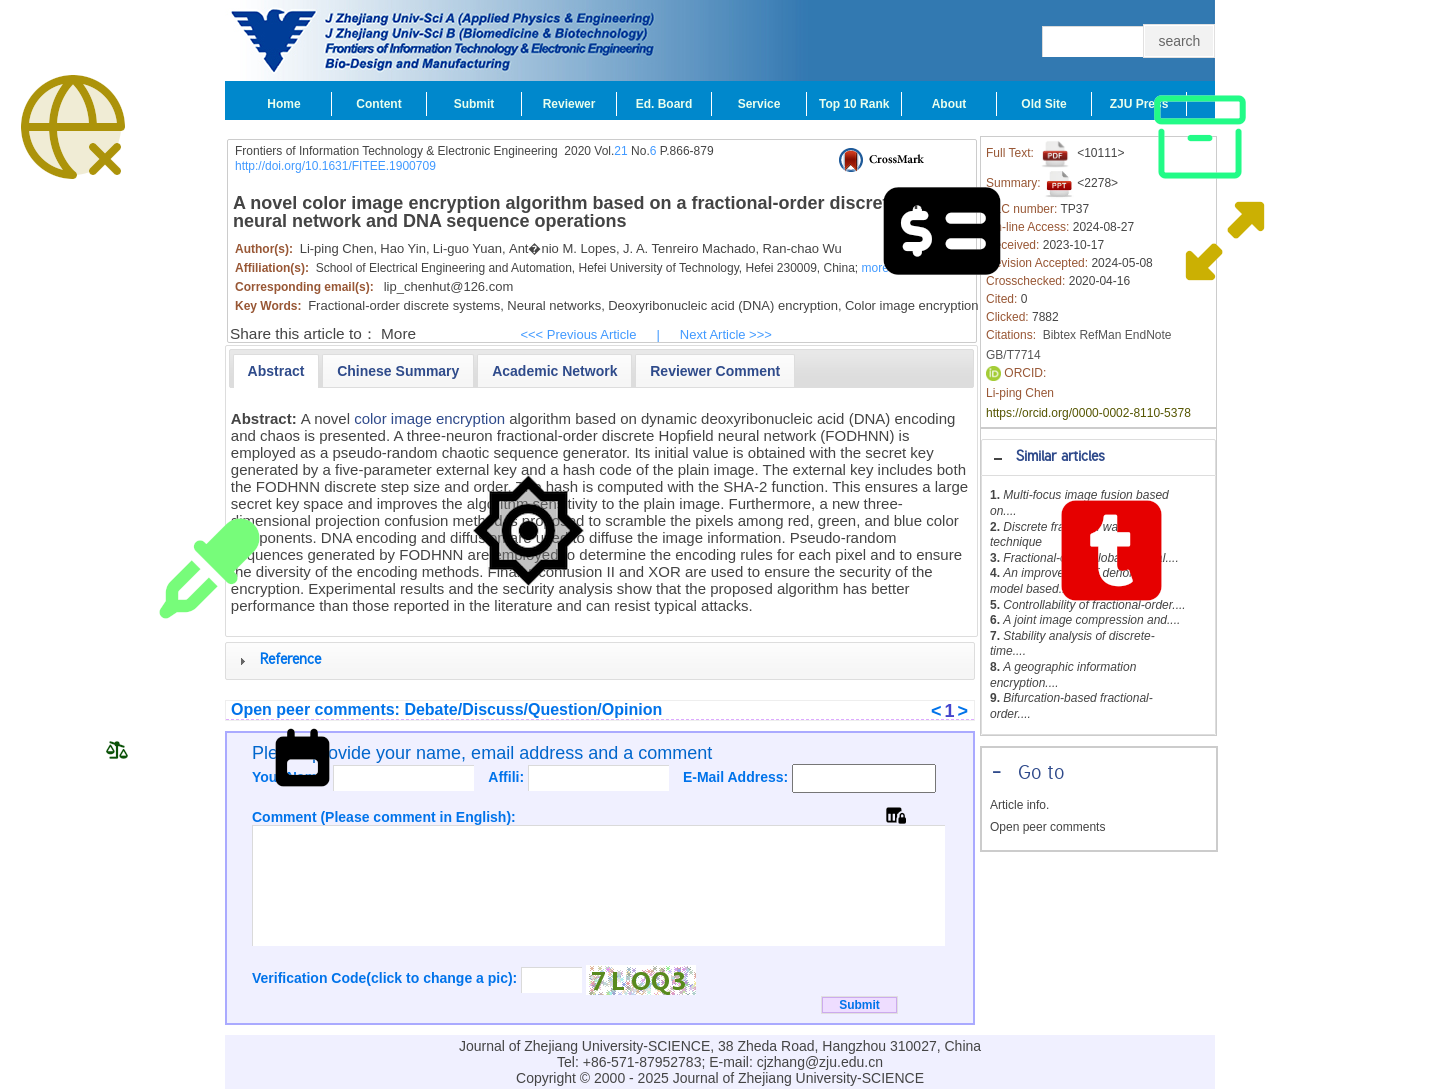  I want to click on view or manage payment methods, so click(942, 231).